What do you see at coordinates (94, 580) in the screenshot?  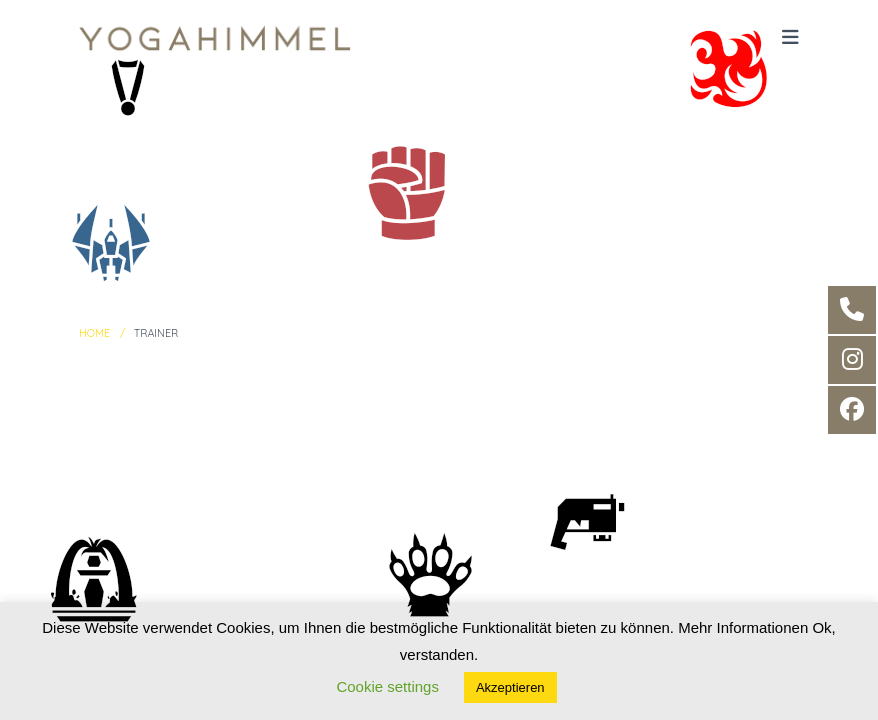 I see `locate nearby water fountains or drinking water` at bounding box center [94, 580].